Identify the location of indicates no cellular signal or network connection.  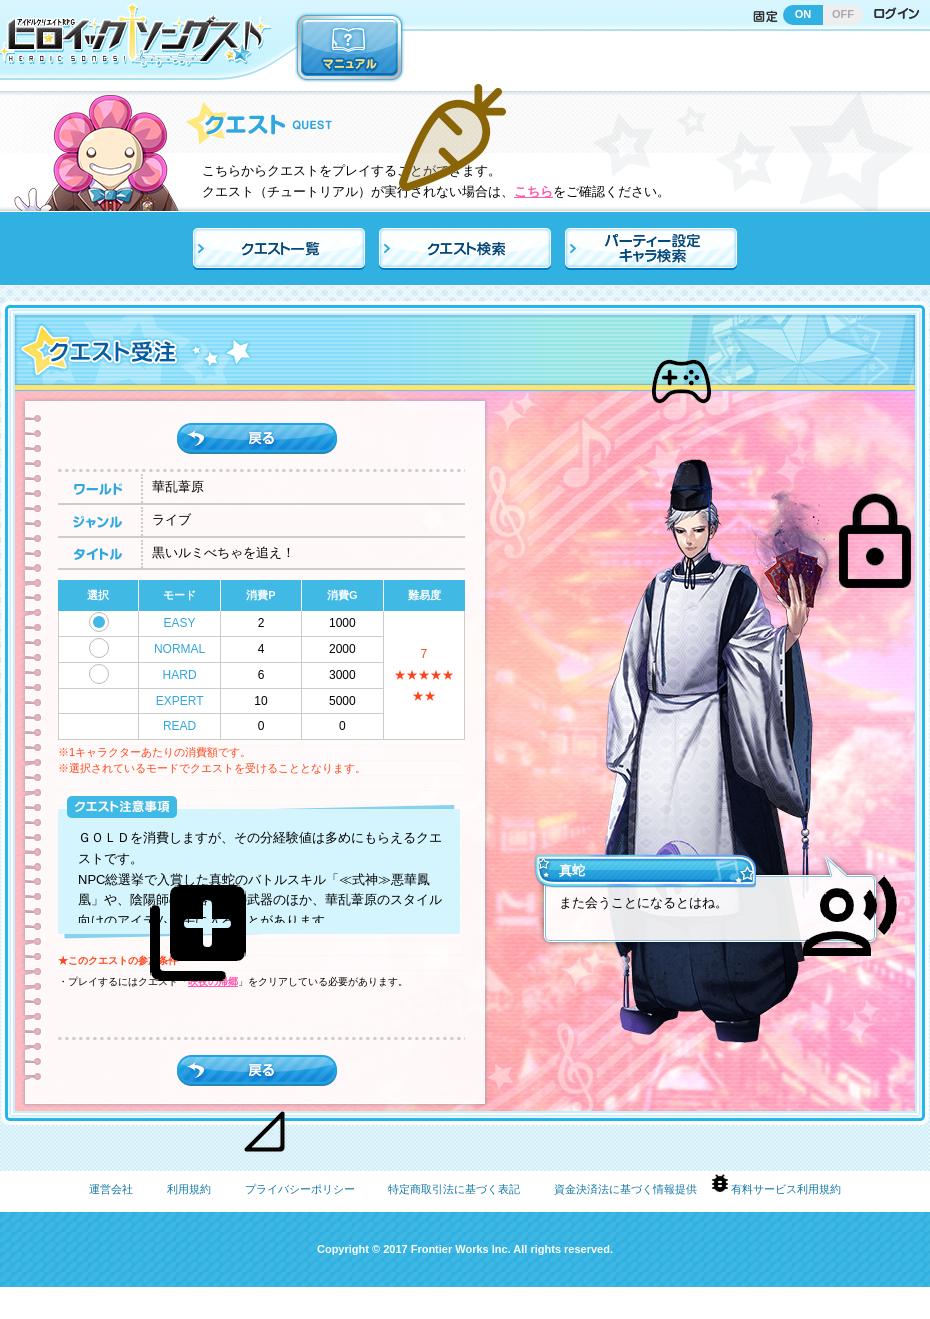
(263, 1130).